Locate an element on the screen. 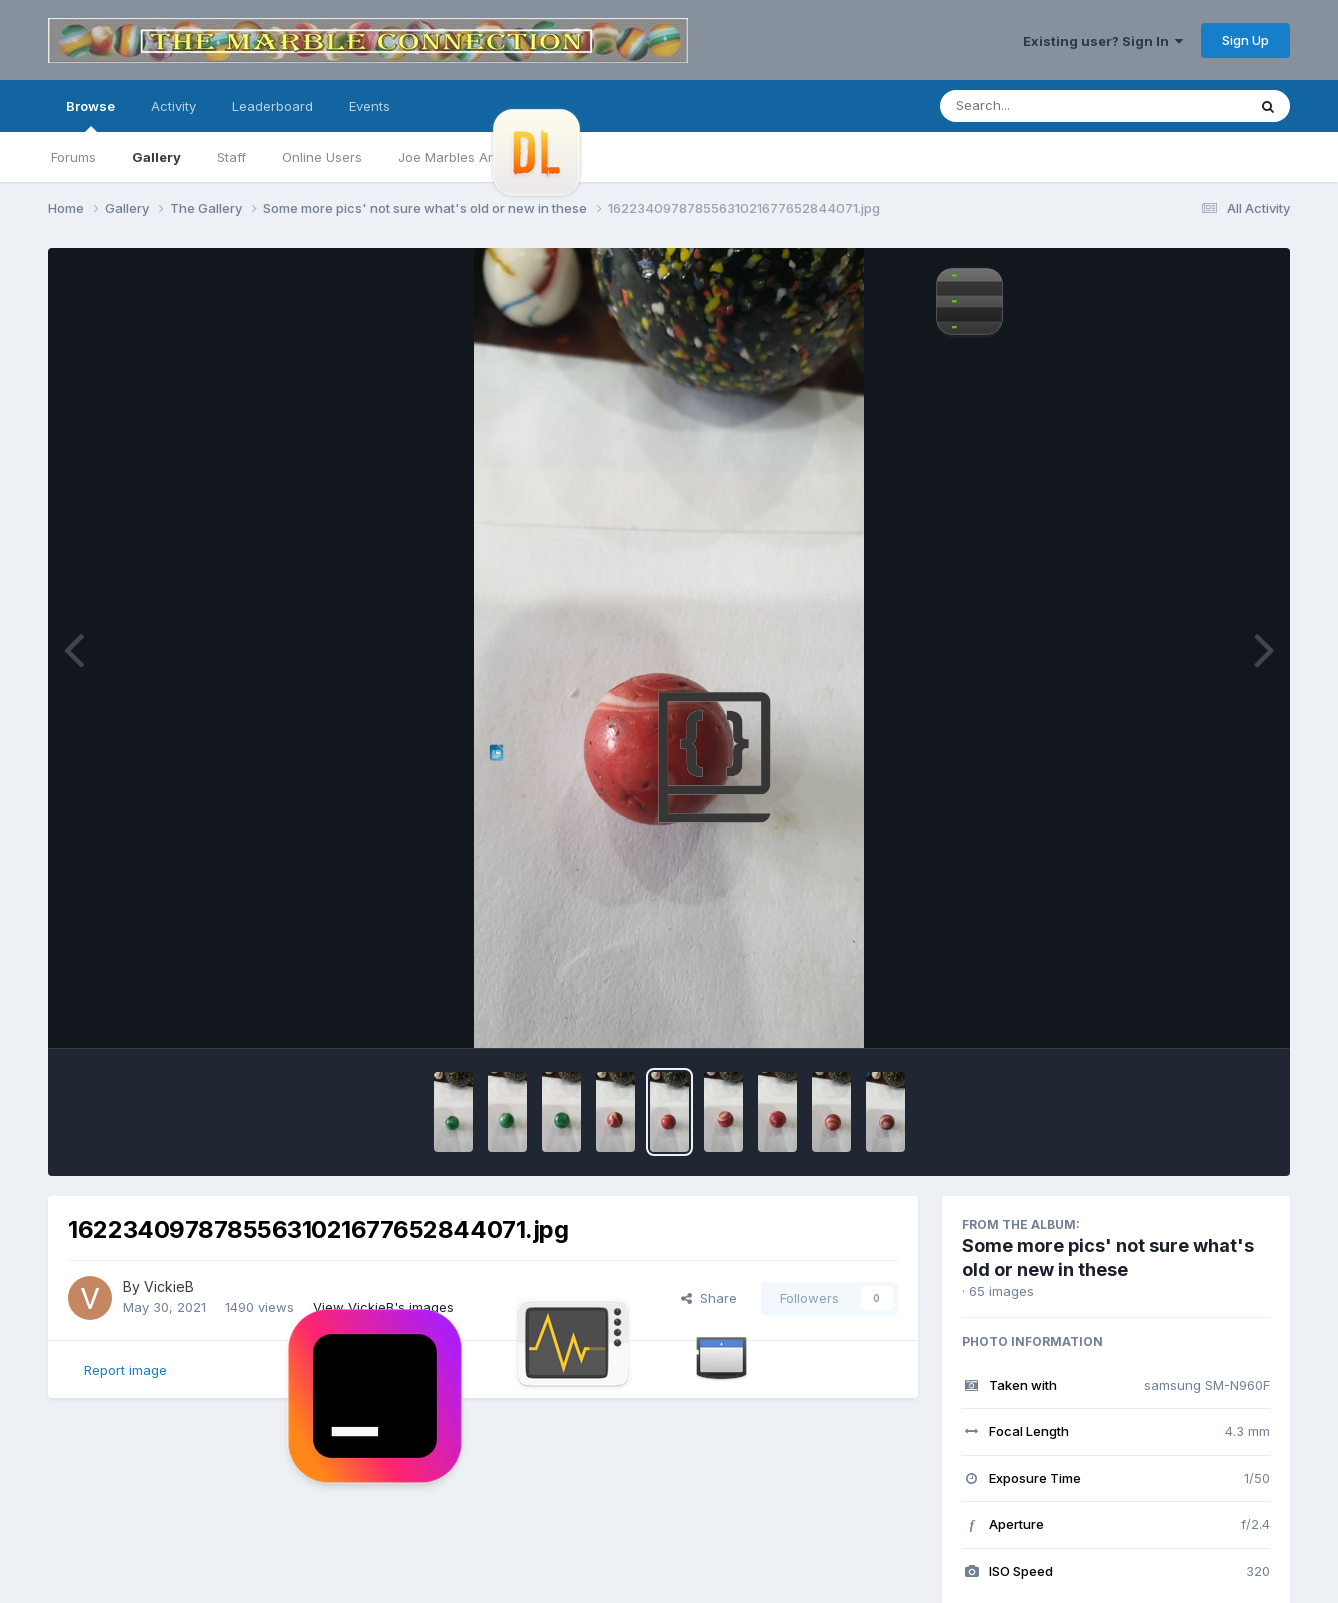  open LibreOffice Writer application is located at coordinates (496, 752).